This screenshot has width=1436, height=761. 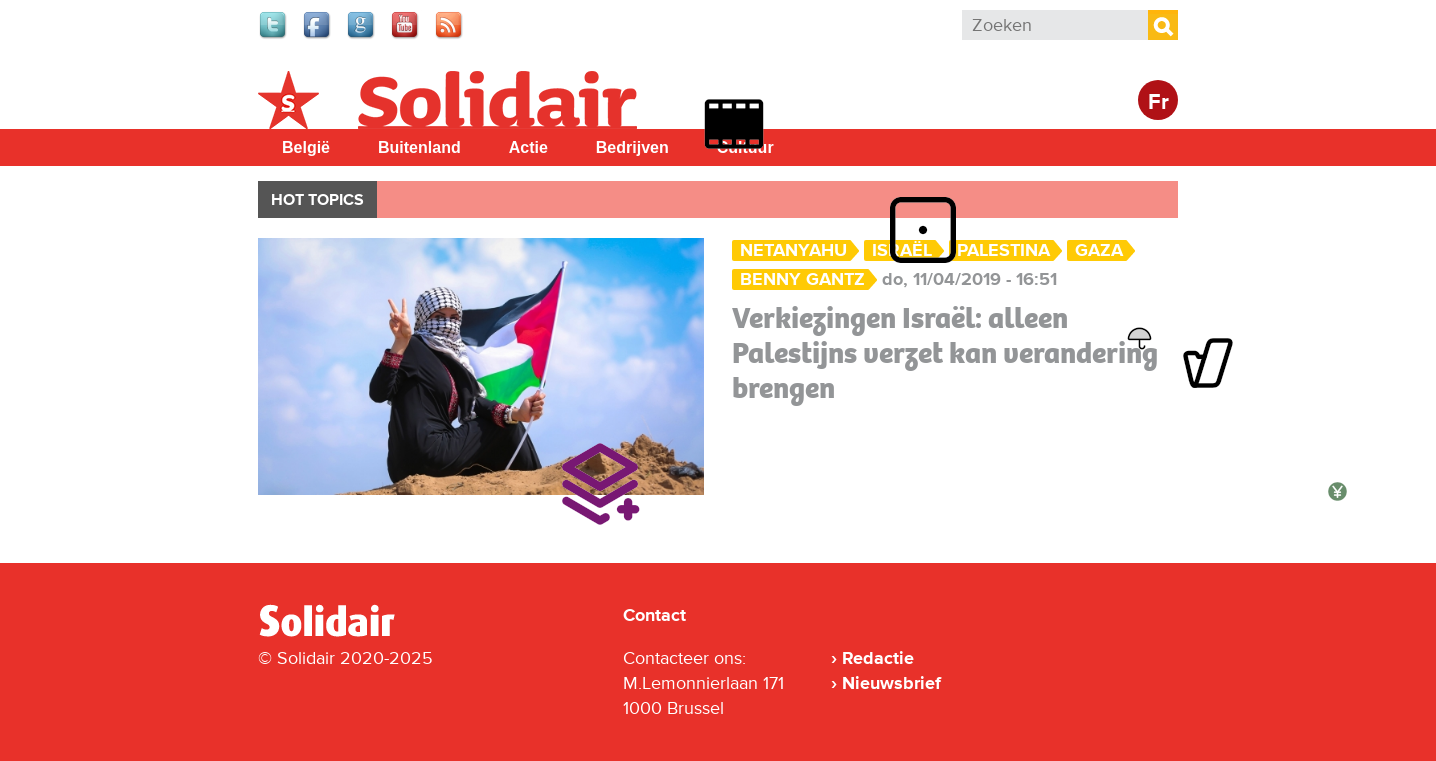 I want to click on view video or film content, so click(x=734, y=124).